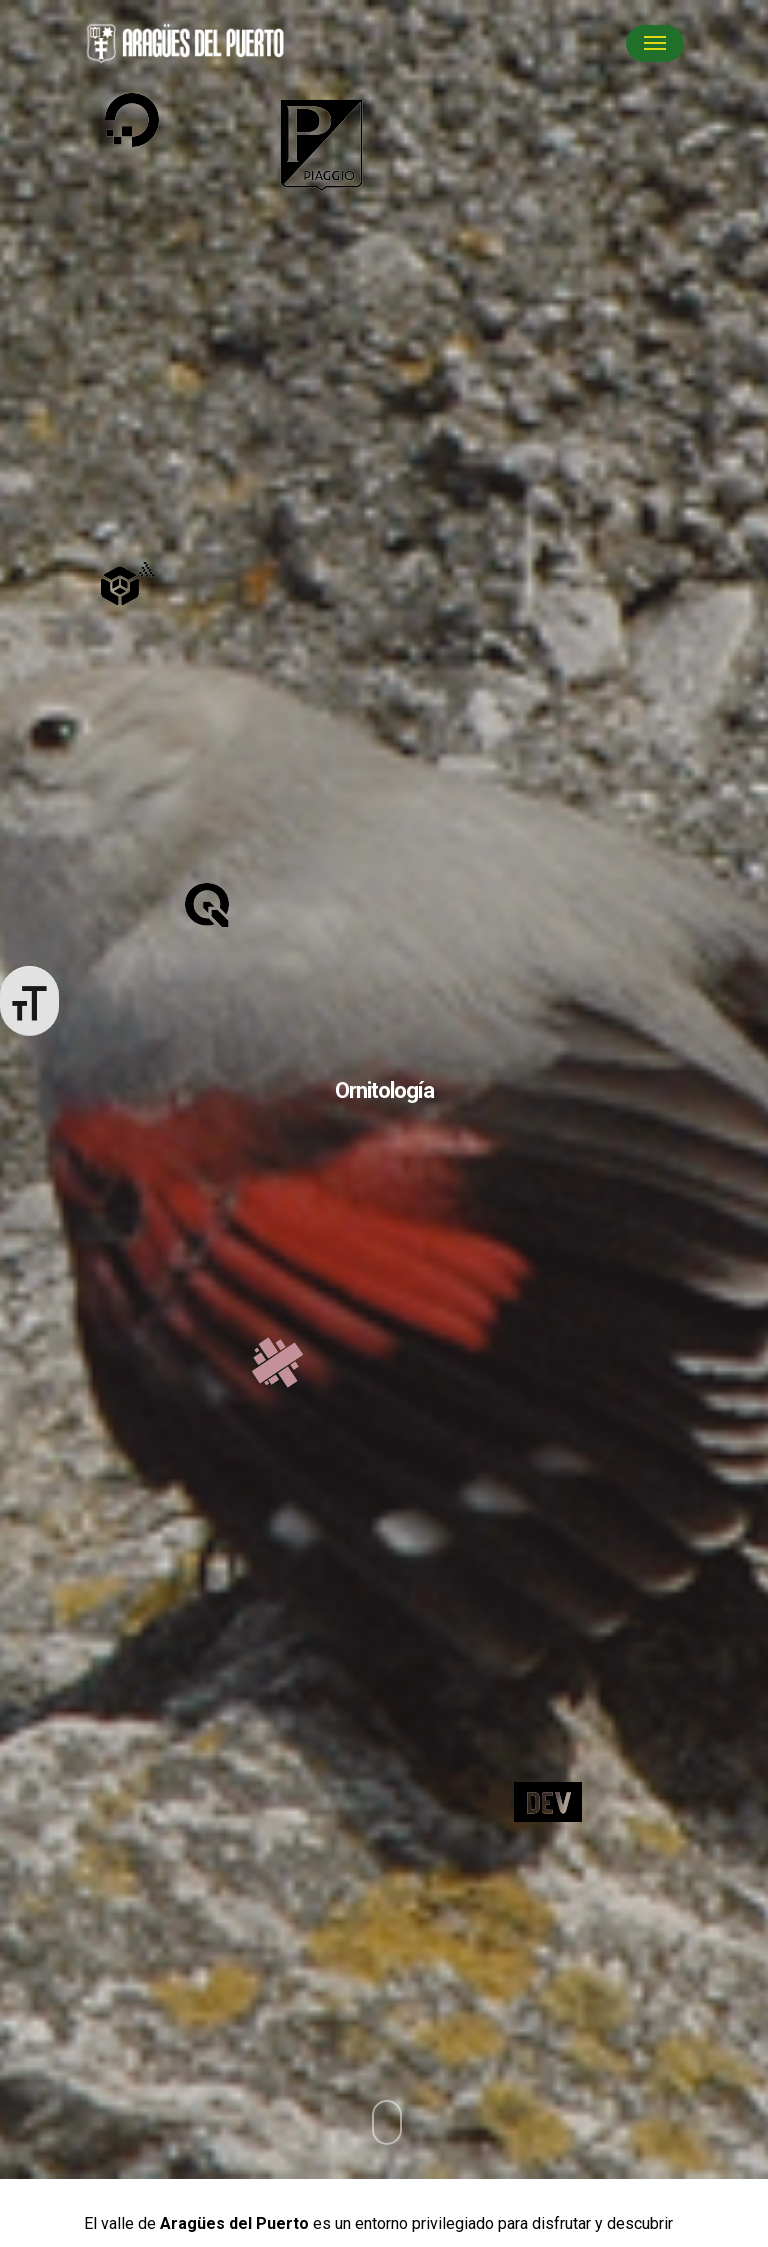 The image size is (768, 2247). Describe the element at coordinates (277, 1362) in the screenshot. I see `aurelia javascript framework logo` at that location.